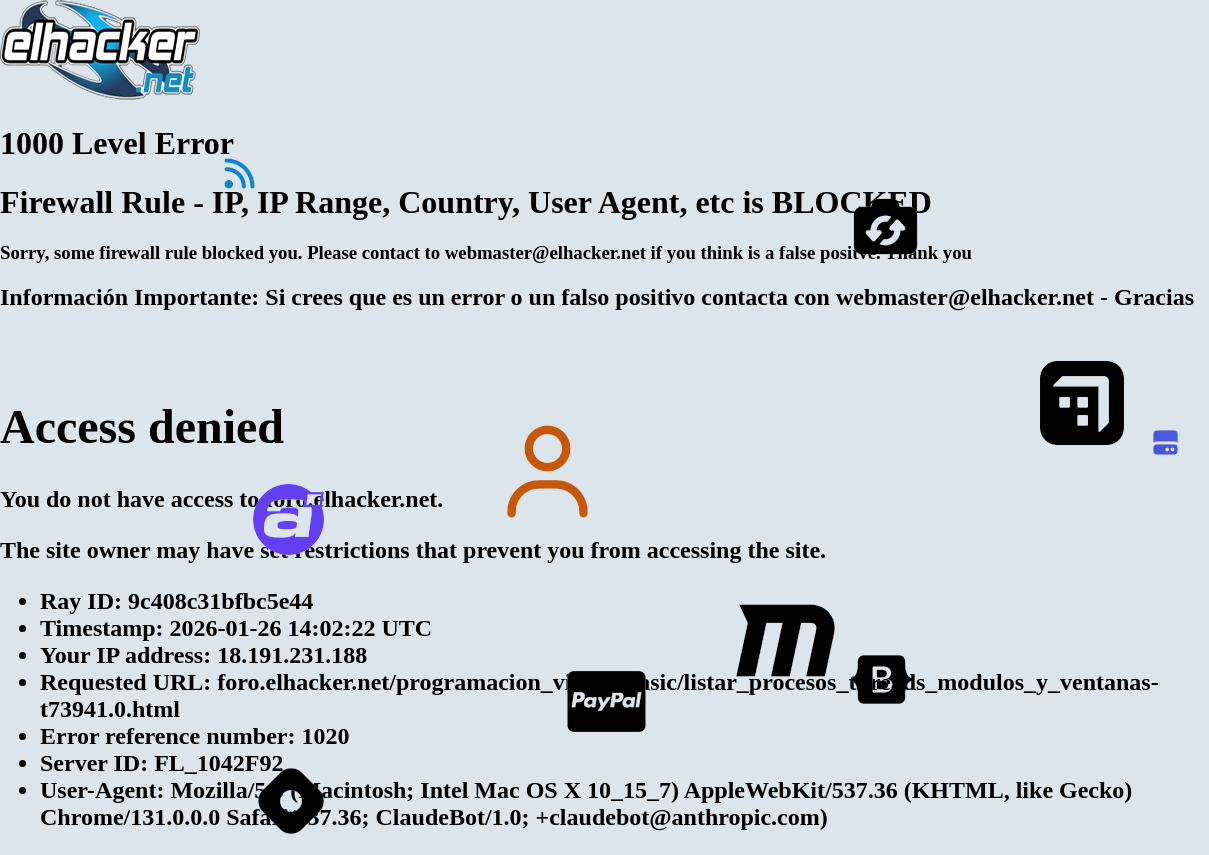 Image resolution: width=1209 pixels, height=855 pixels. I want to click on subscribe to RSS feed, so click(239, 173).